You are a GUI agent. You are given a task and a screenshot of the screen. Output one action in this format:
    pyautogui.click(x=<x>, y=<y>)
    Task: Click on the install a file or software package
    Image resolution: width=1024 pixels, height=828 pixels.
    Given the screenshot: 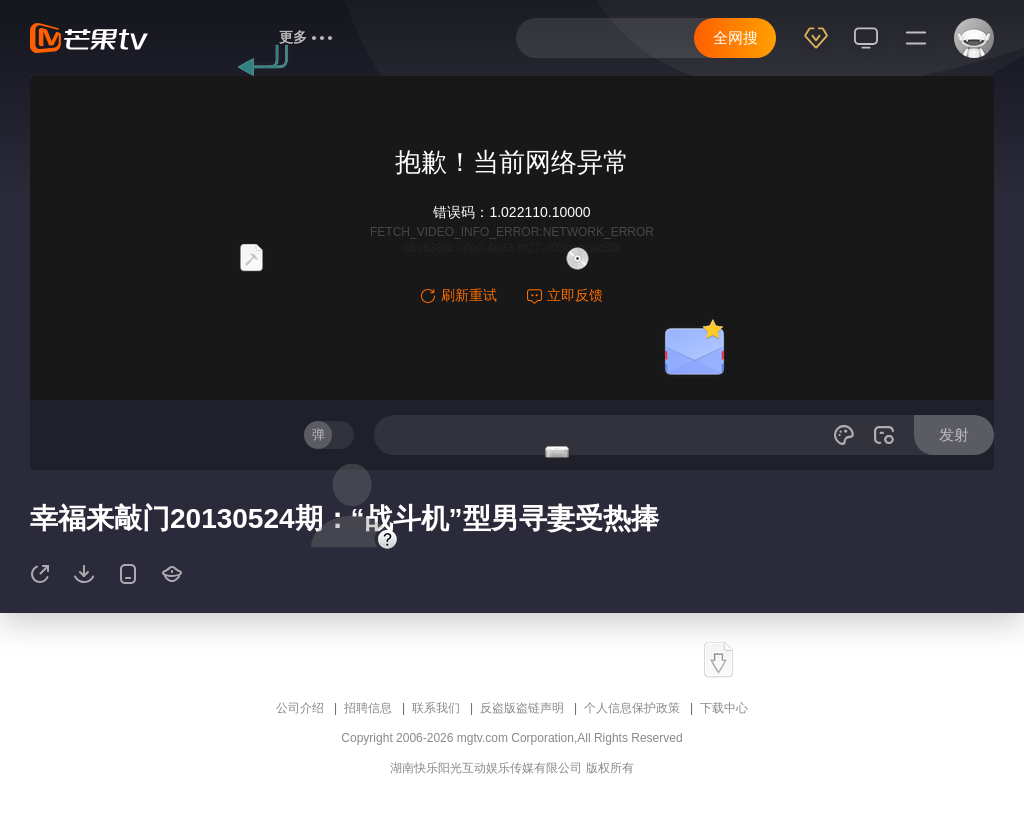 What is the action you would take?
    pyautogui.click(x=718, y=659)
    